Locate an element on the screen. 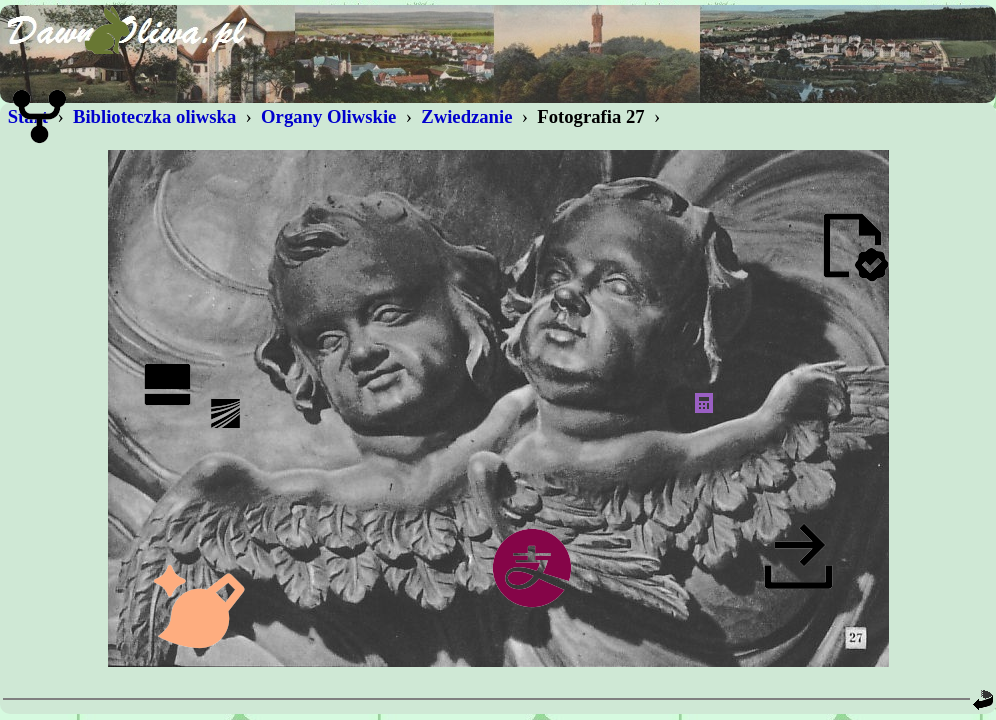  switch to bottom panel layout is located at coordinates (167, 384).